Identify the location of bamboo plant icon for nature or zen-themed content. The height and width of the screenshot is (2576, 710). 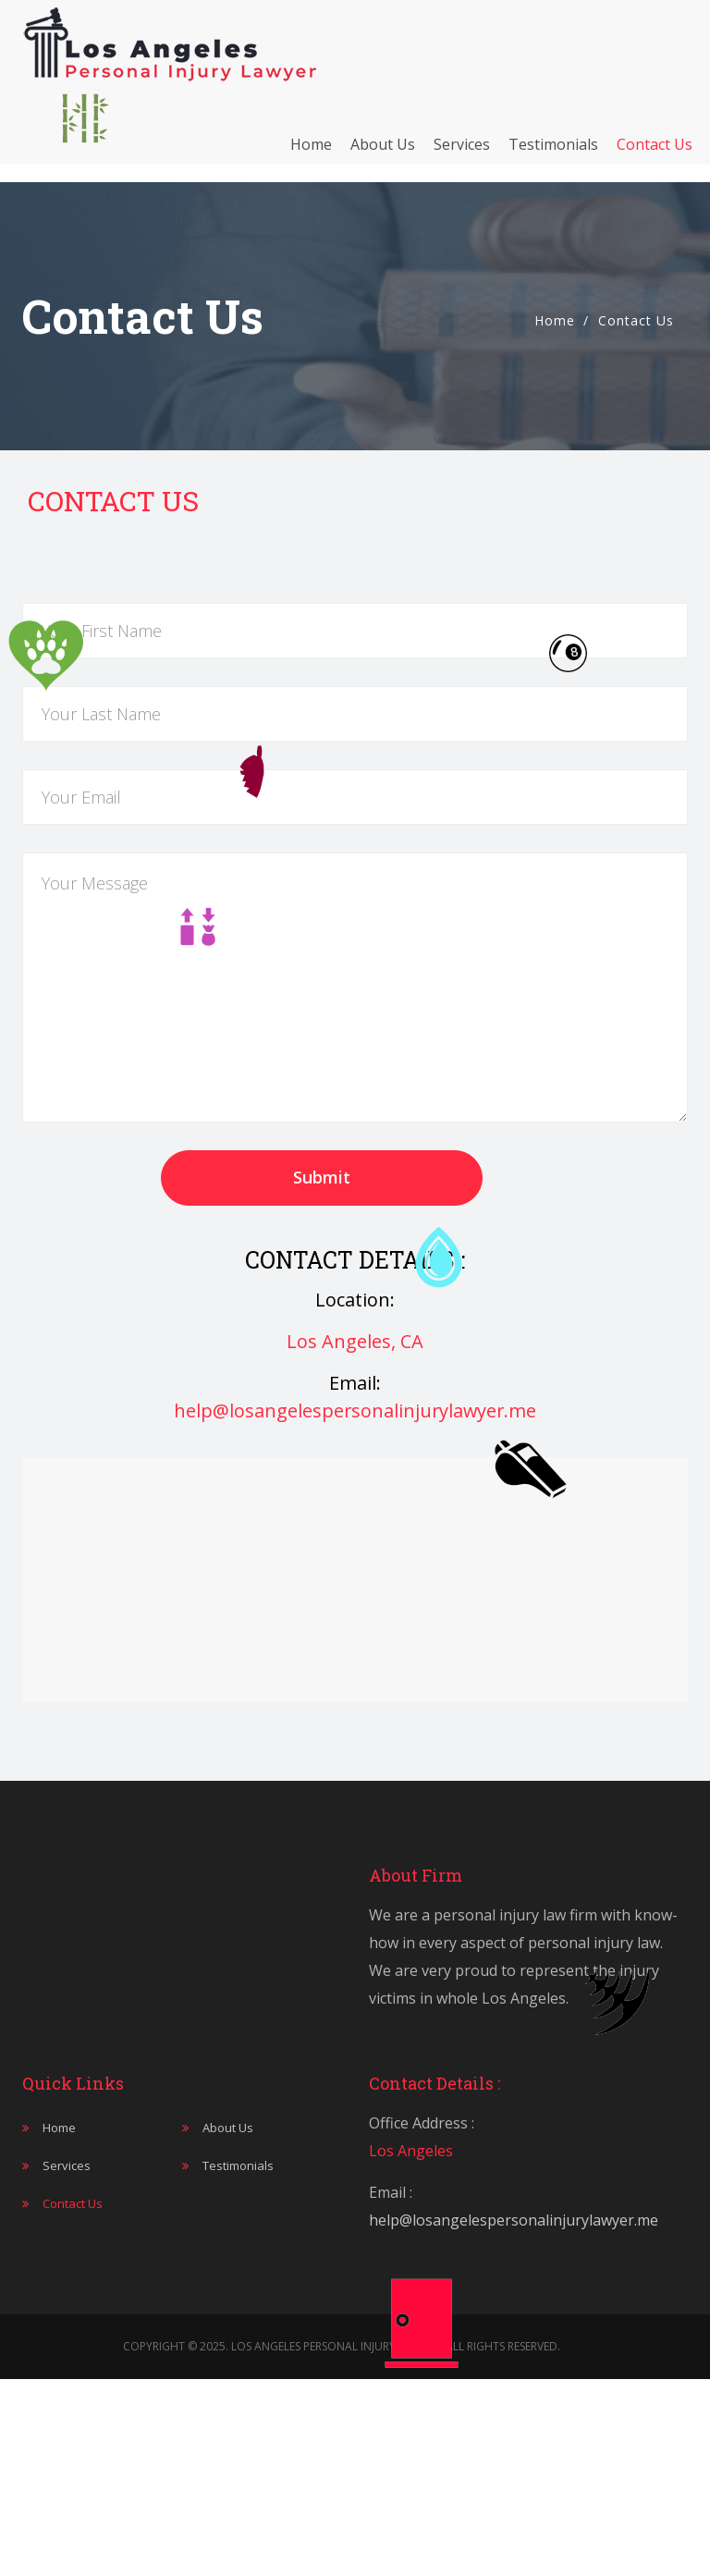
(84, 118).